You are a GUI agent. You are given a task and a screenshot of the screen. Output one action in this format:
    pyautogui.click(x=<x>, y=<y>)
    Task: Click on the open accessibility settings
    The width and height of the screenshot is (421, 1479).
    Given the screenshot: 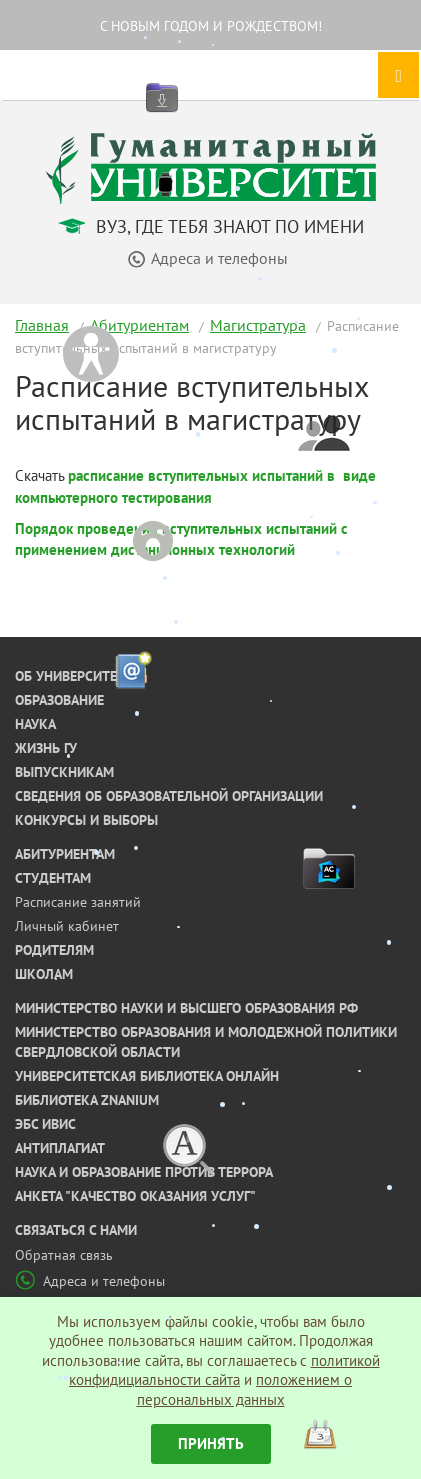 What is the action you would take?
    pyautogui.click(x=91, y=354)
    